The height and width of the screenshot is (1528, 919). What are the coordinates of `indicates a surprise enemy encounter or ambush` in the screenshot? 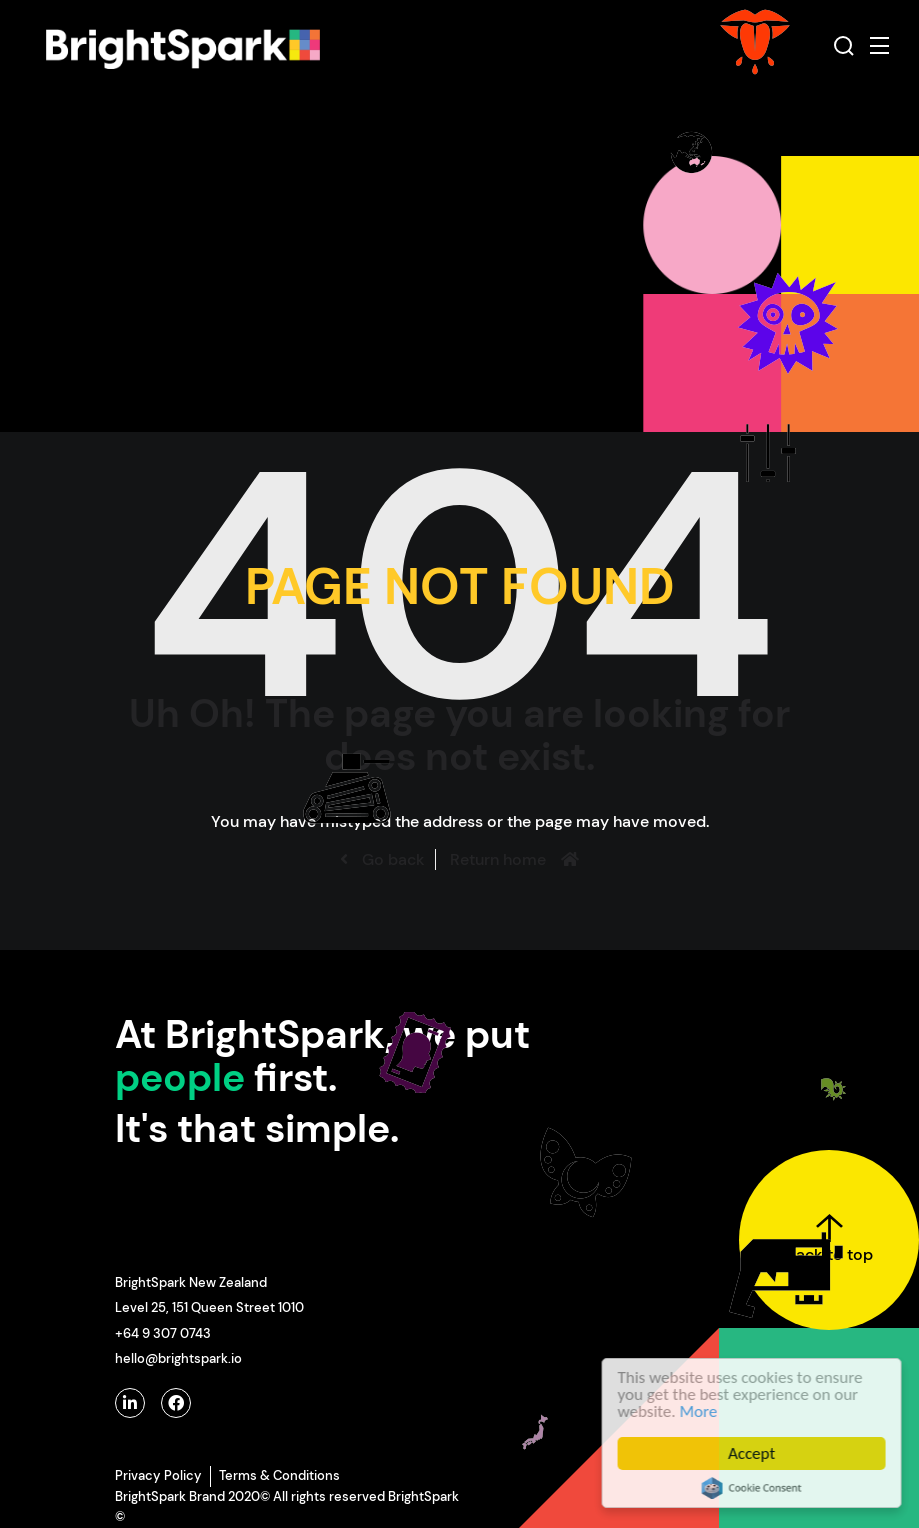 It's located at (788, 323).